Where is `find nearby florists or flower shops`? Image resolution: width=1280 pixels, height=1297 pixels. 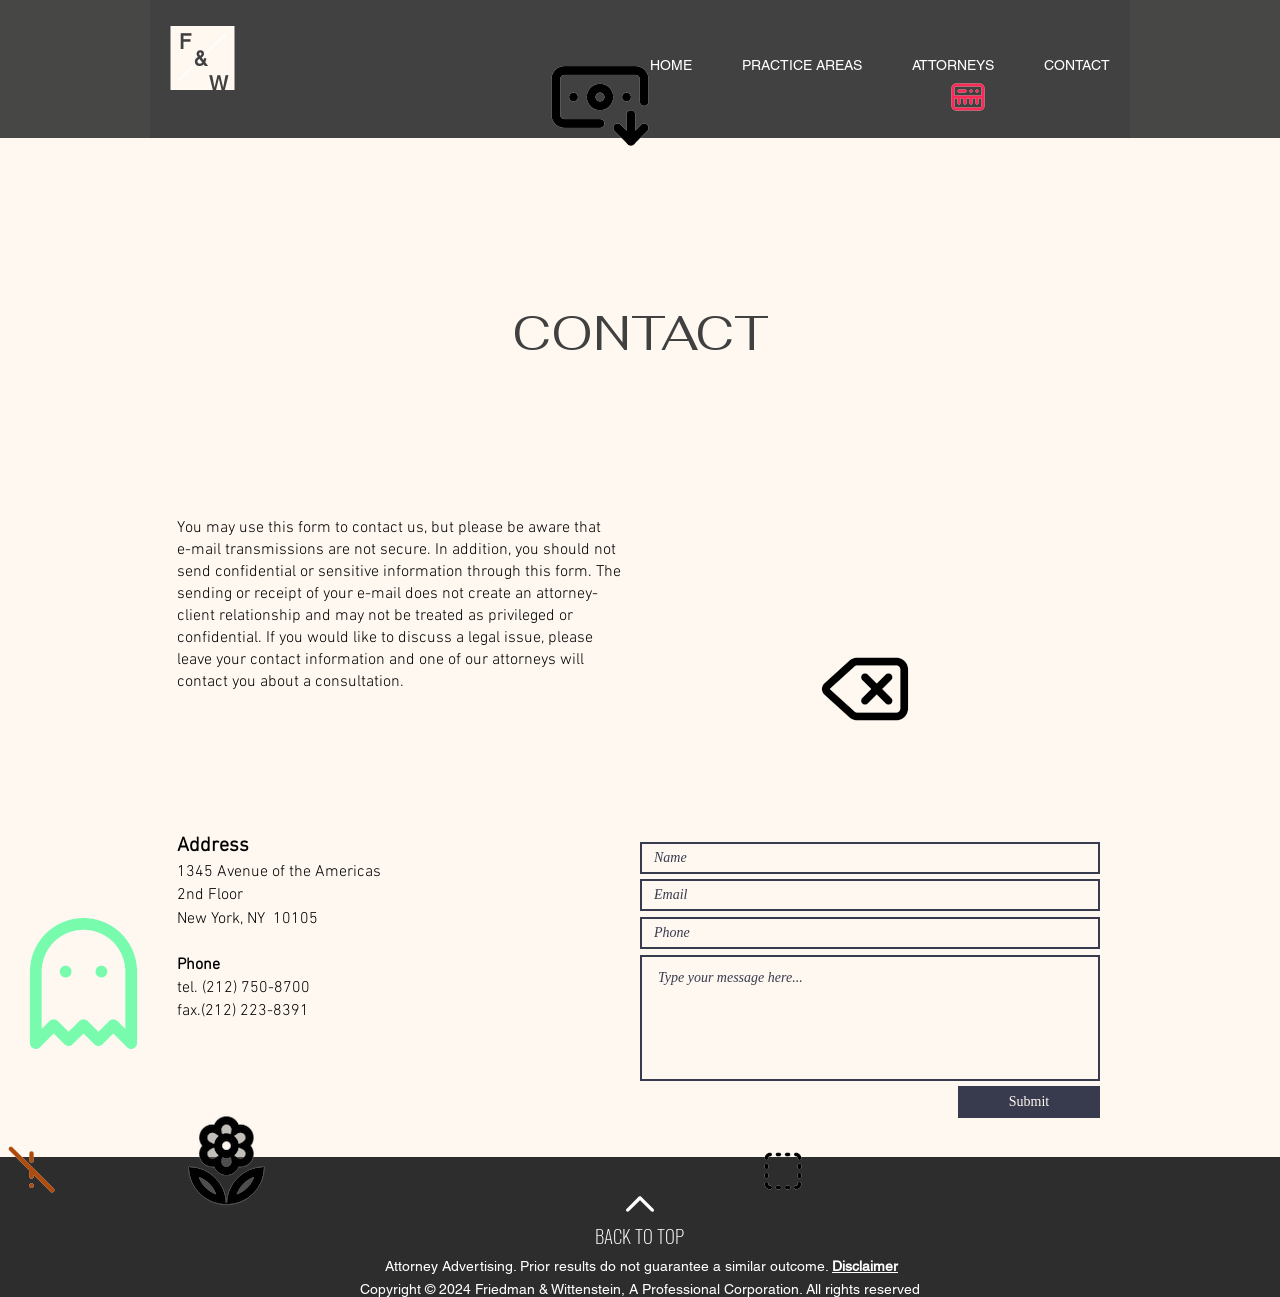
find nearby florists or flower shops is located at coordinates (226, 1162).